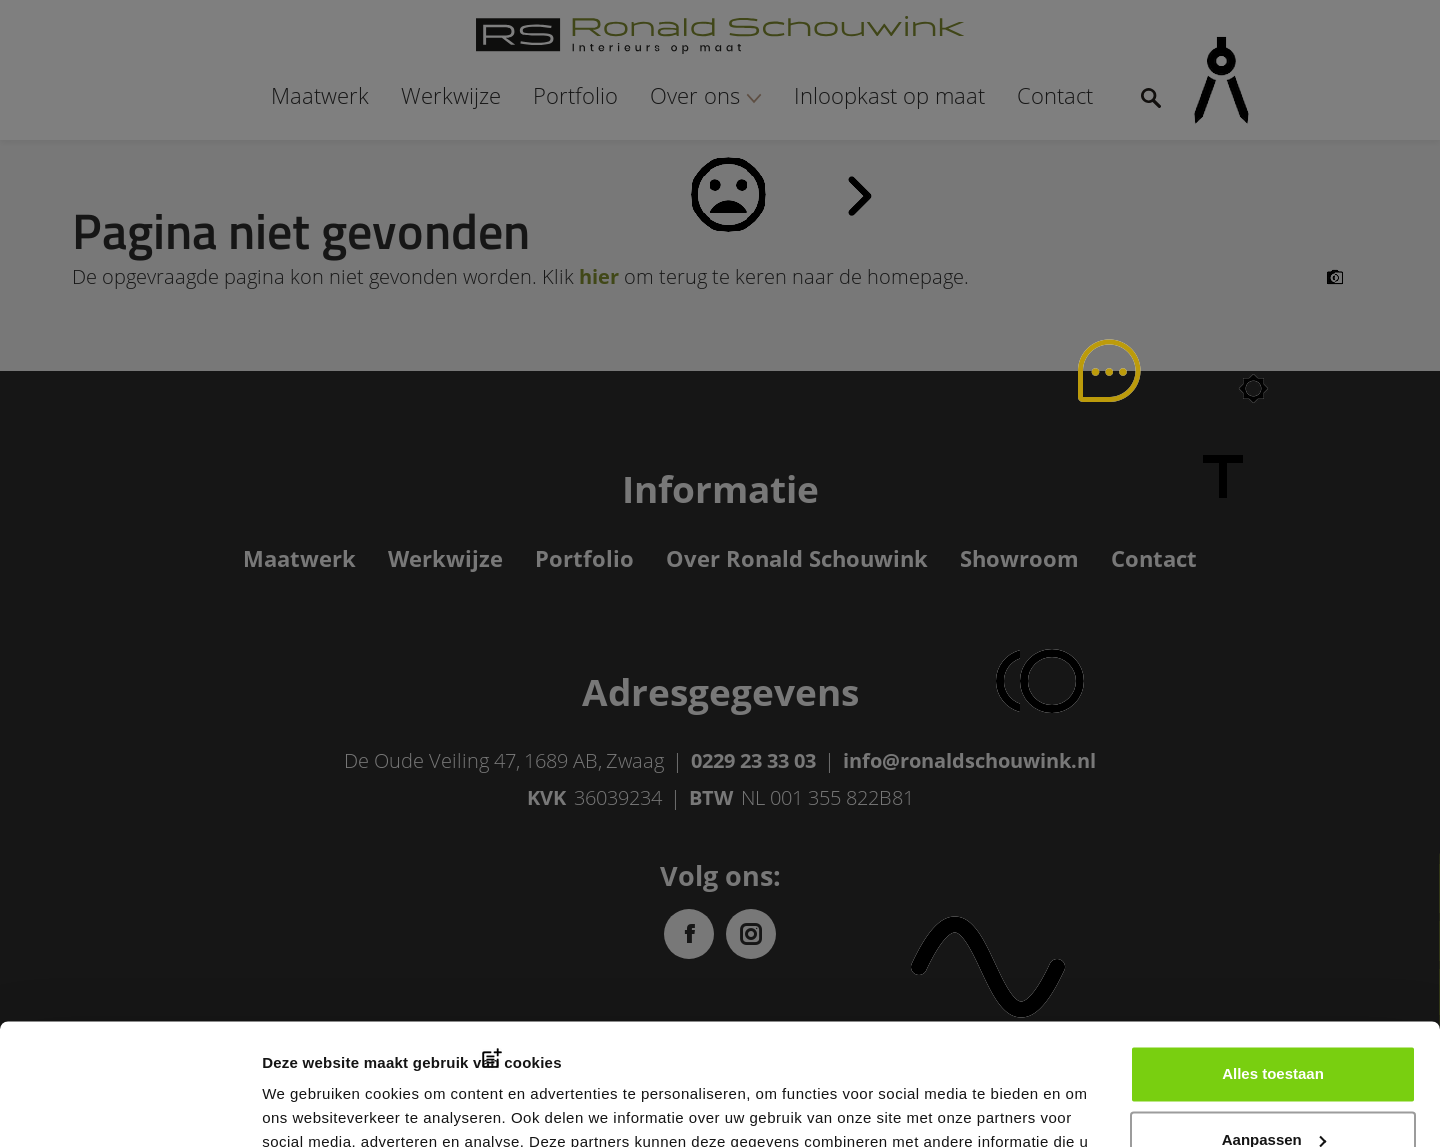  I want to click on create a new post or document, so click(491, 1058).